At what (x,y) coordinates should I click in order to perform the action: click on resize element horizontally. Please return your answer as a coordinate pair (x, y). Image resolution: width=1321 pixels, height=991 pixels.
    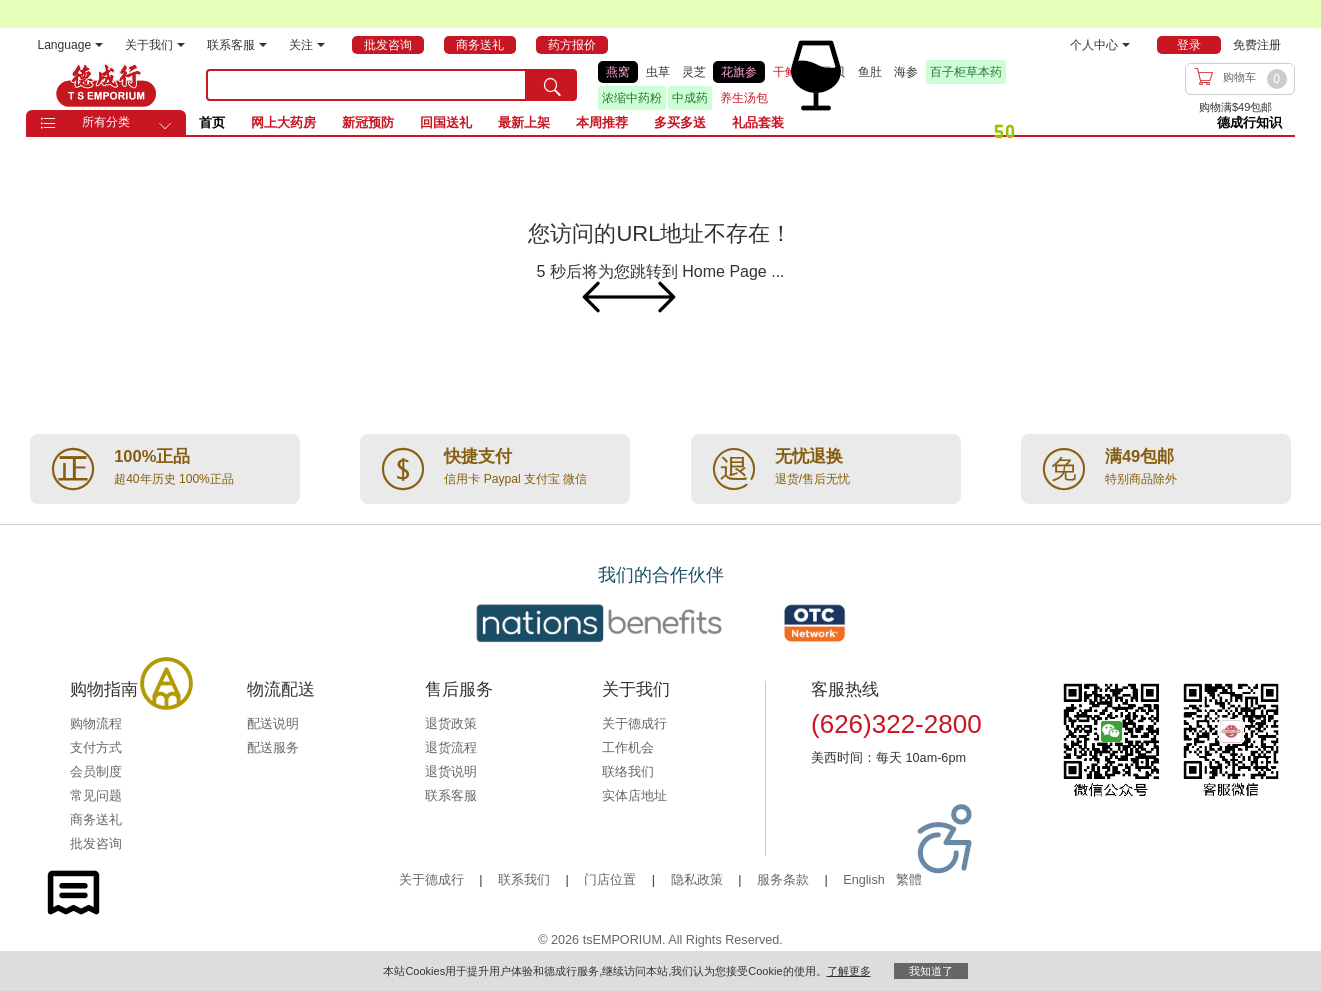
    Looking at the image, I should click on (629, 297).